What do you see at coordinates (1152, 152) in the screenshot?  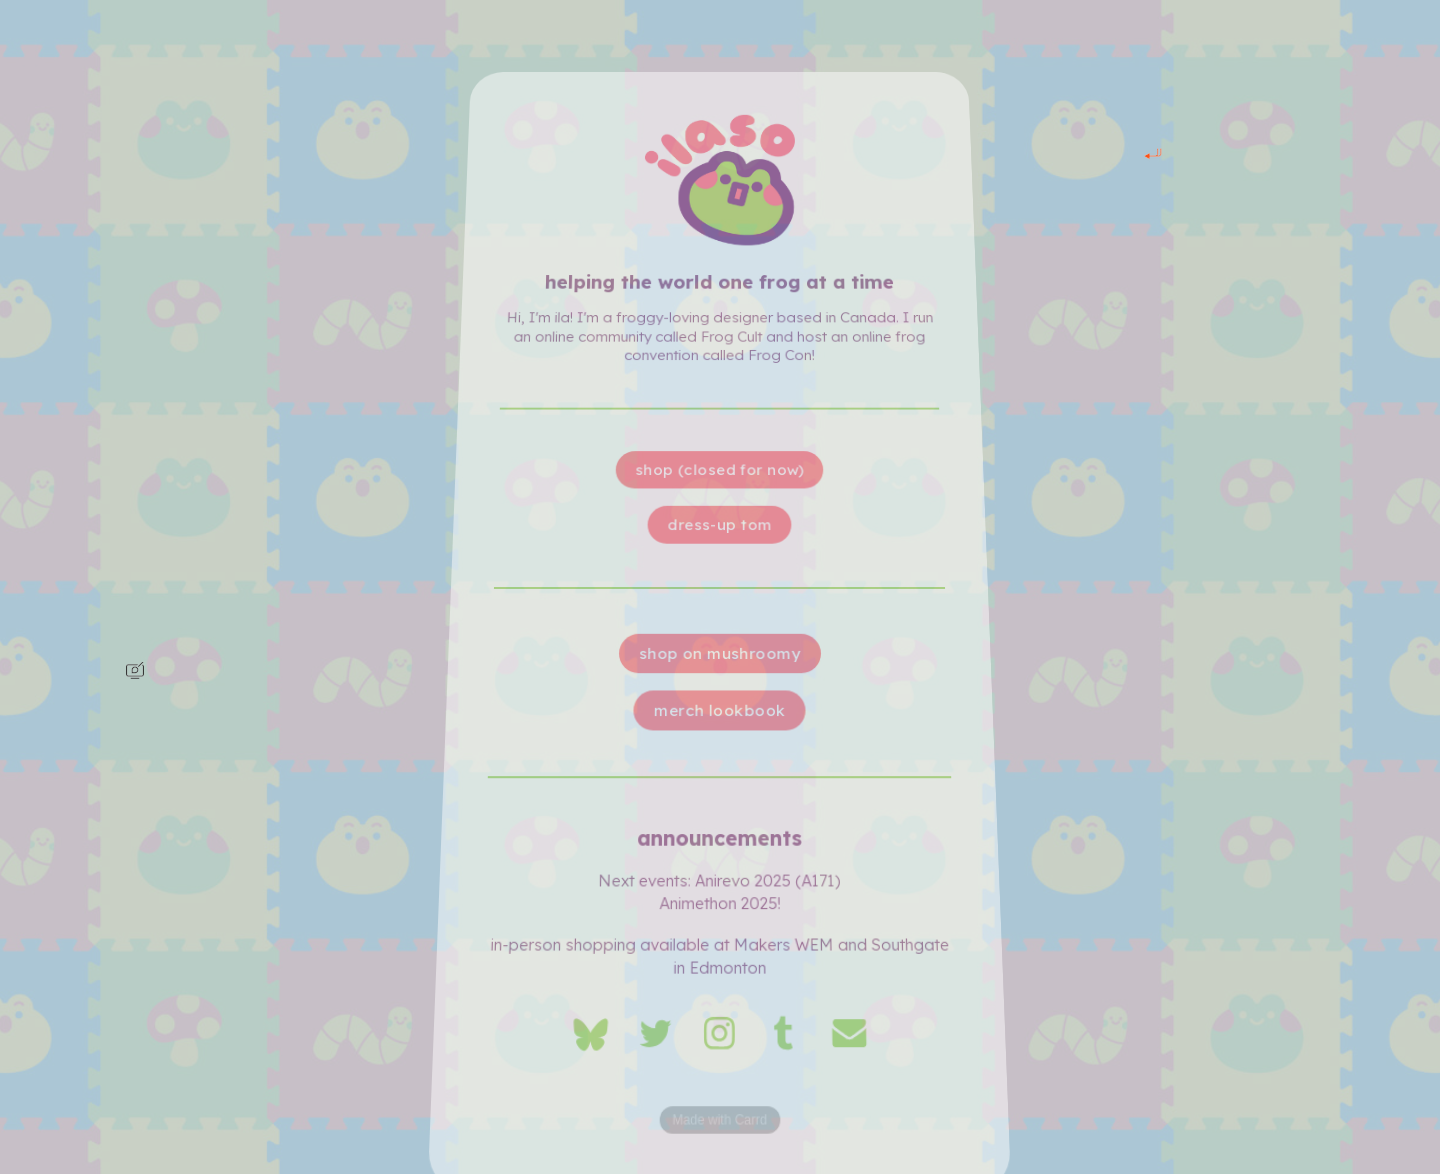 I see `reply to all recipients of an email` at bounding box center [1152, 152].